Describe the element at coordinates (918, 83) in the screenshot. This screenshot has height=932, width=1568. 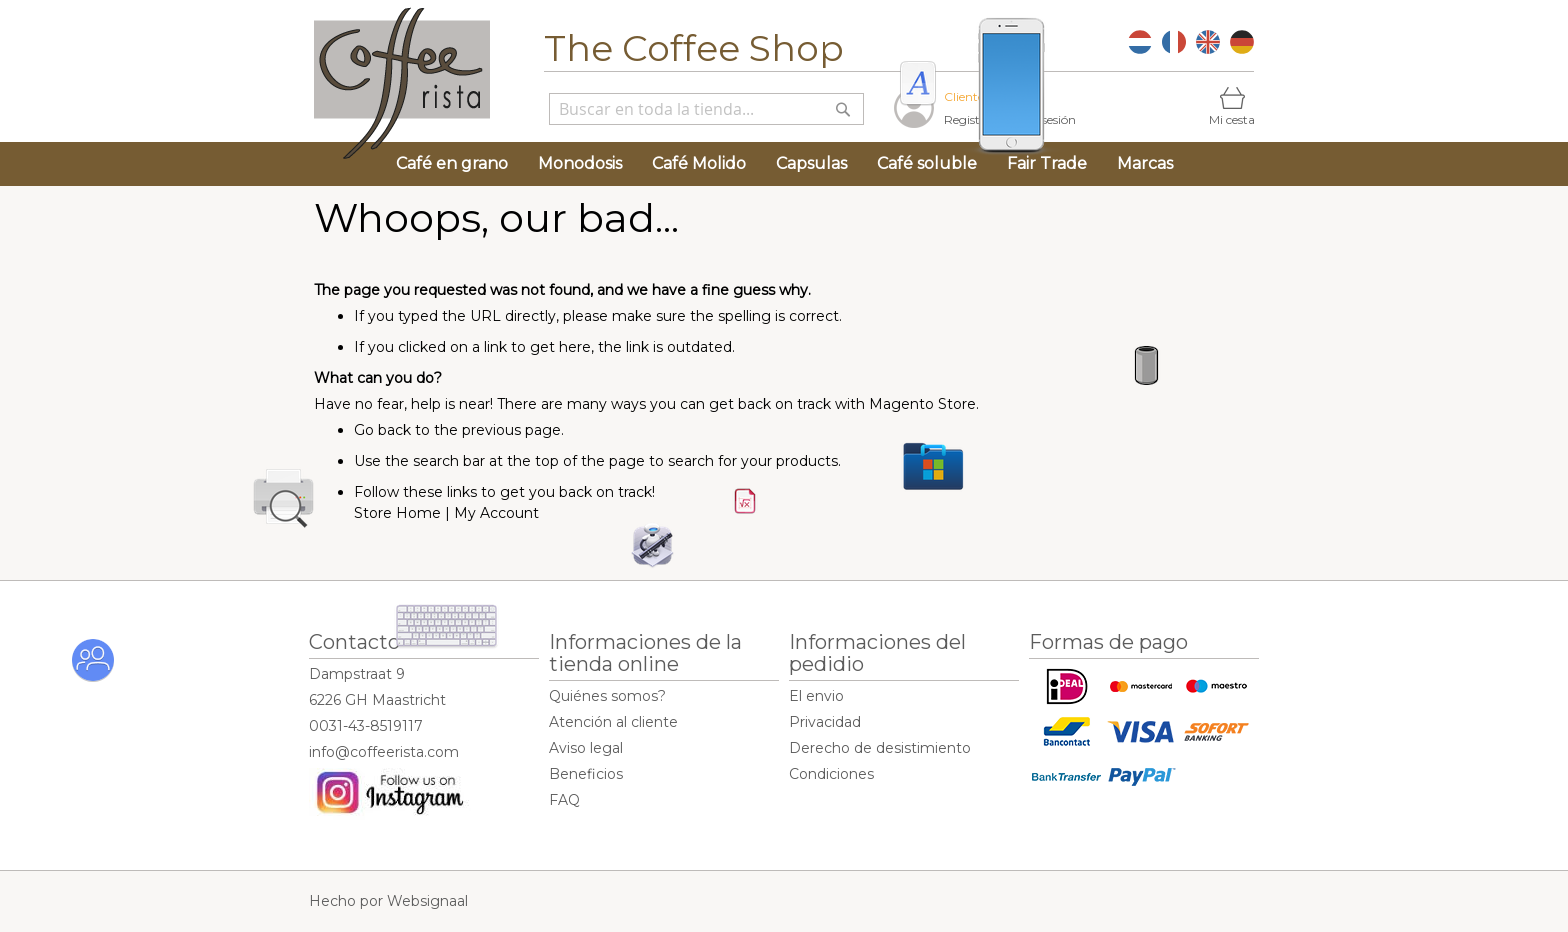
I see `a TrueType font file` at that location.